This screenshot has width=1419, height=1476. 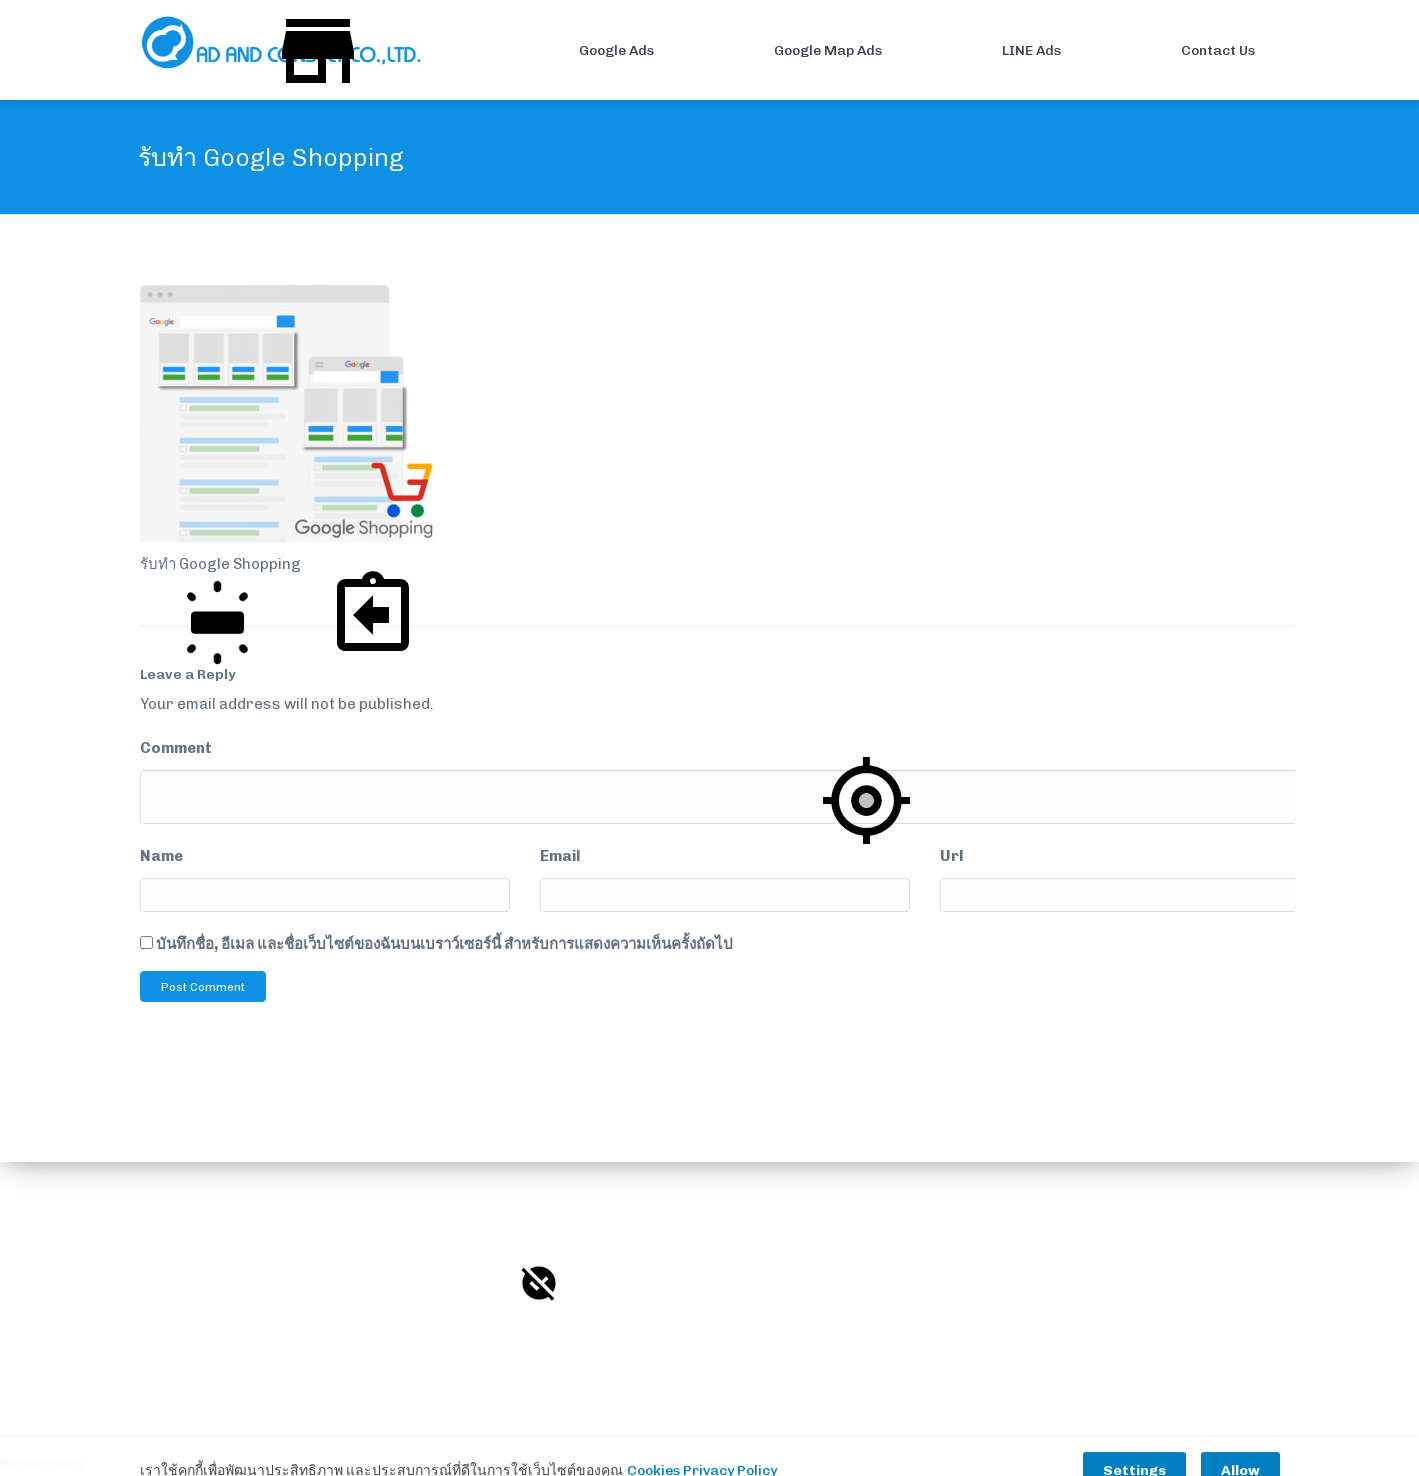 What do you see at coordinates (217, 622) in the screenshot?
I see `adjust screen brightness settings` at bounding box center [217, 622].